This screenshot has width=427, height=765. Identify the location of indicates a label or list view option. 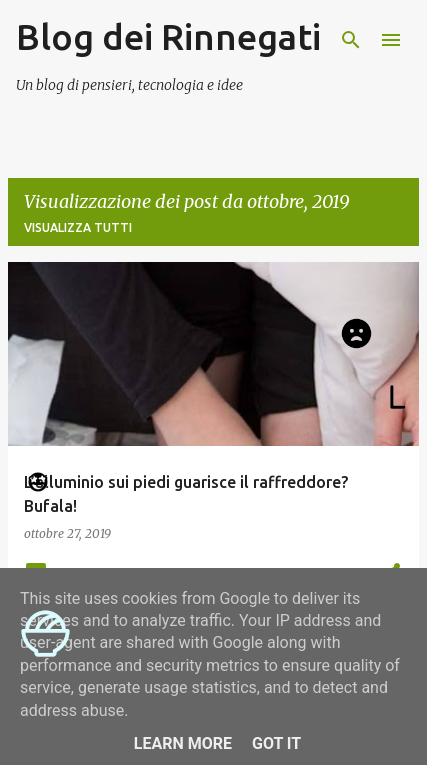
(397, 397).